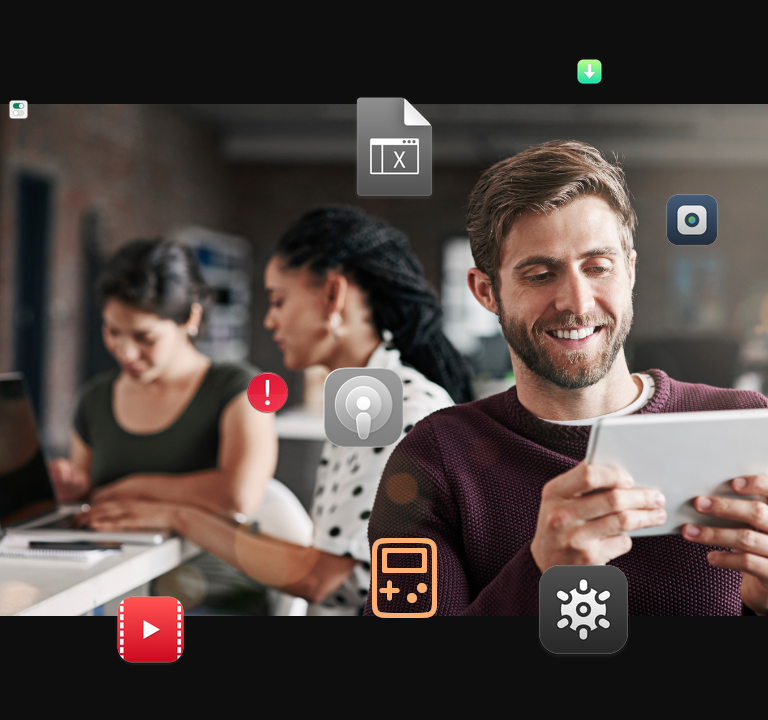 This screenshot has height=720, width=768. I want to click on open gnome mines game, so click(583, 609).